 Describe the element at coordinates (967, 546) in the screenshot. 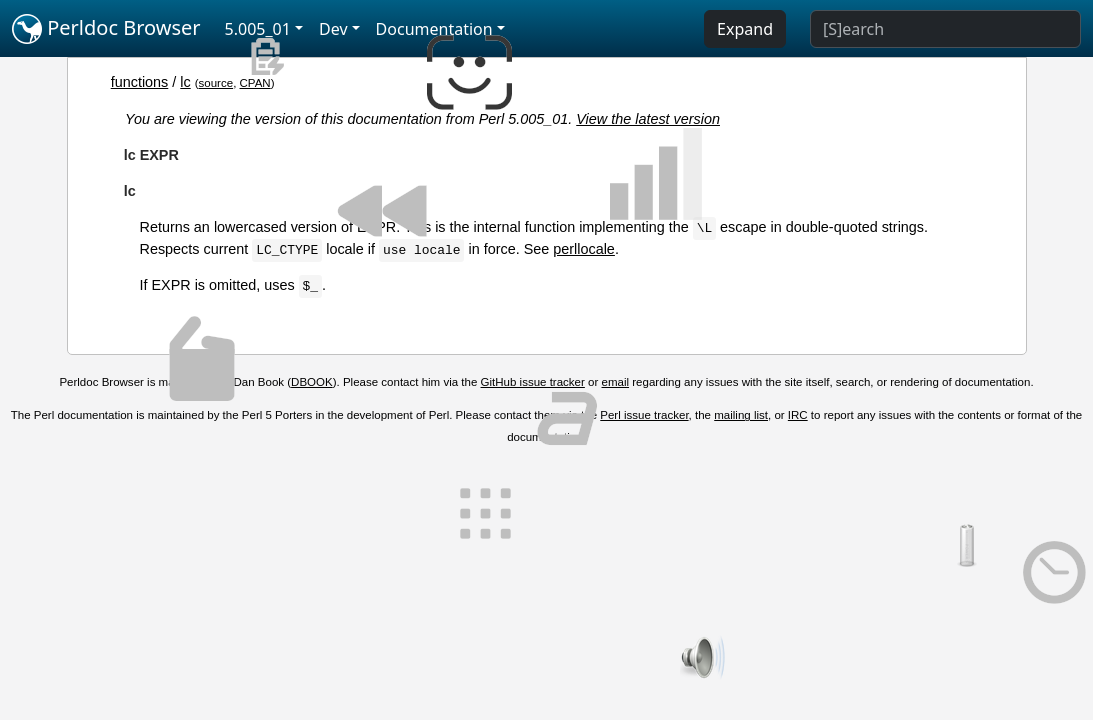

I see `indicates battery is depleted and needs charging` at that location.